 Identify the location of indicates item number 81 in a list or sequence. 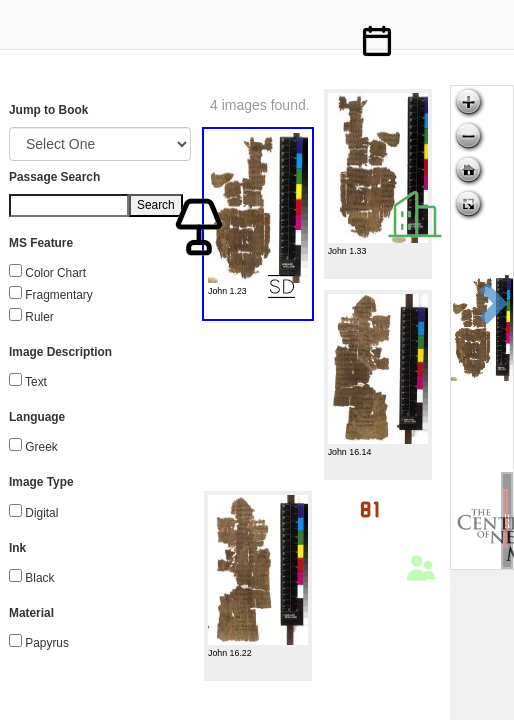
(370, 509).